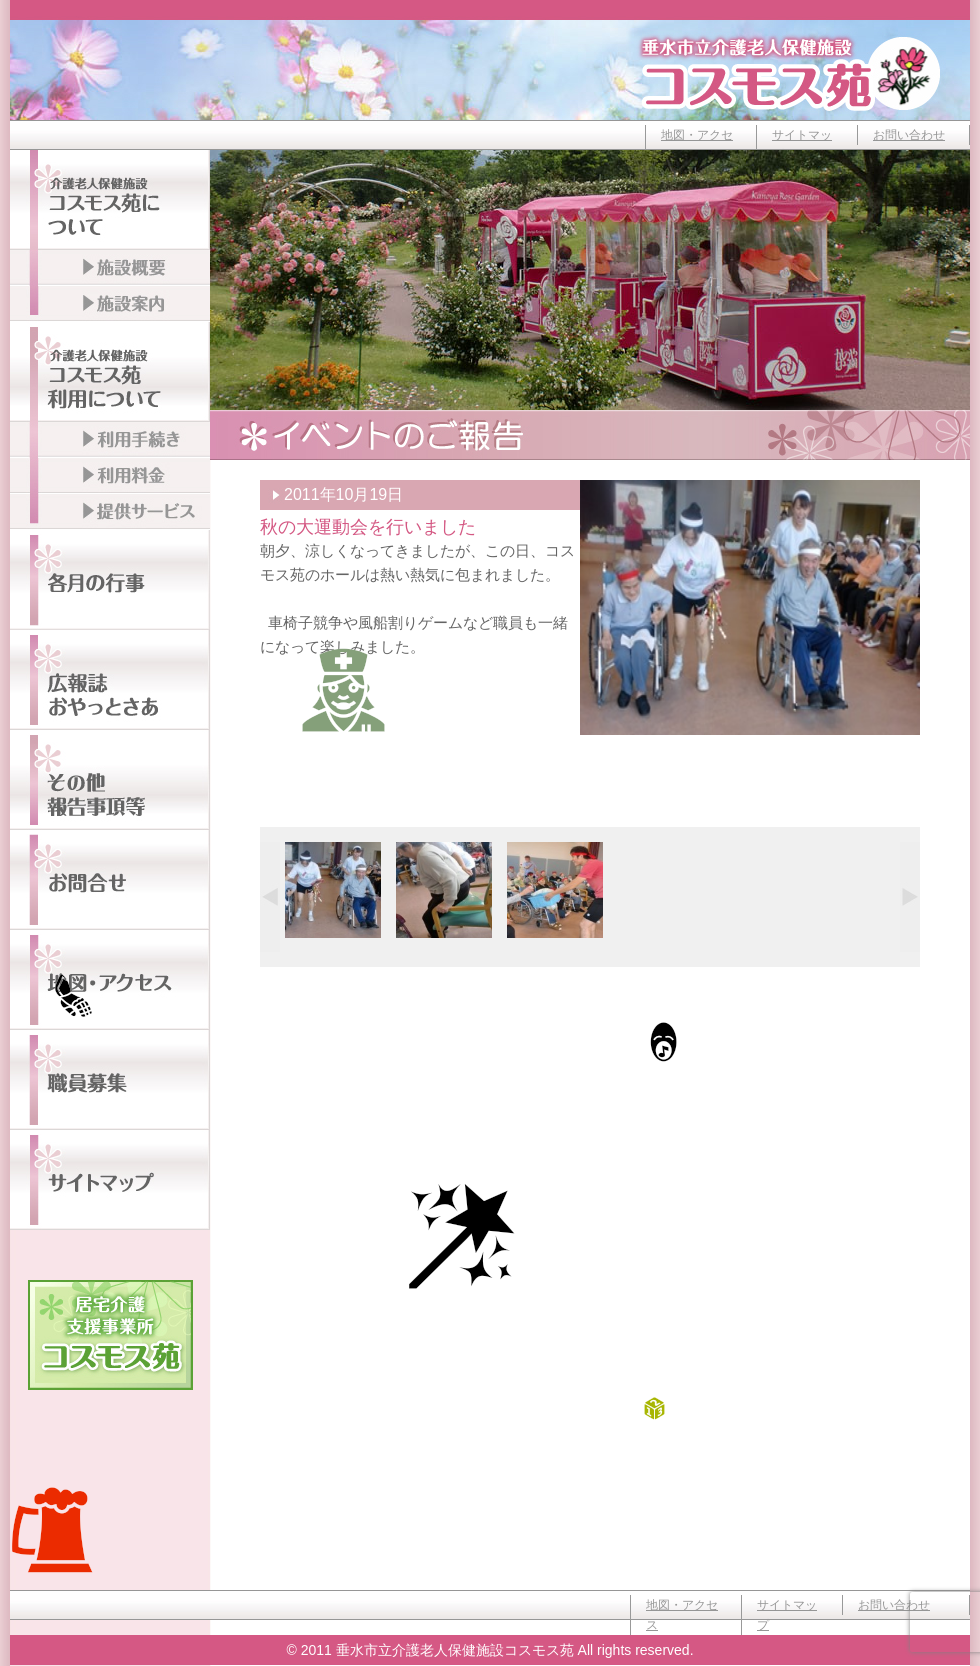 This screenshot has height=1666, width=980. What do you see at coordinates (654, 1408) in the screenshot?
I see `roll dice or generate random number` at bounding box center [654, 1408].